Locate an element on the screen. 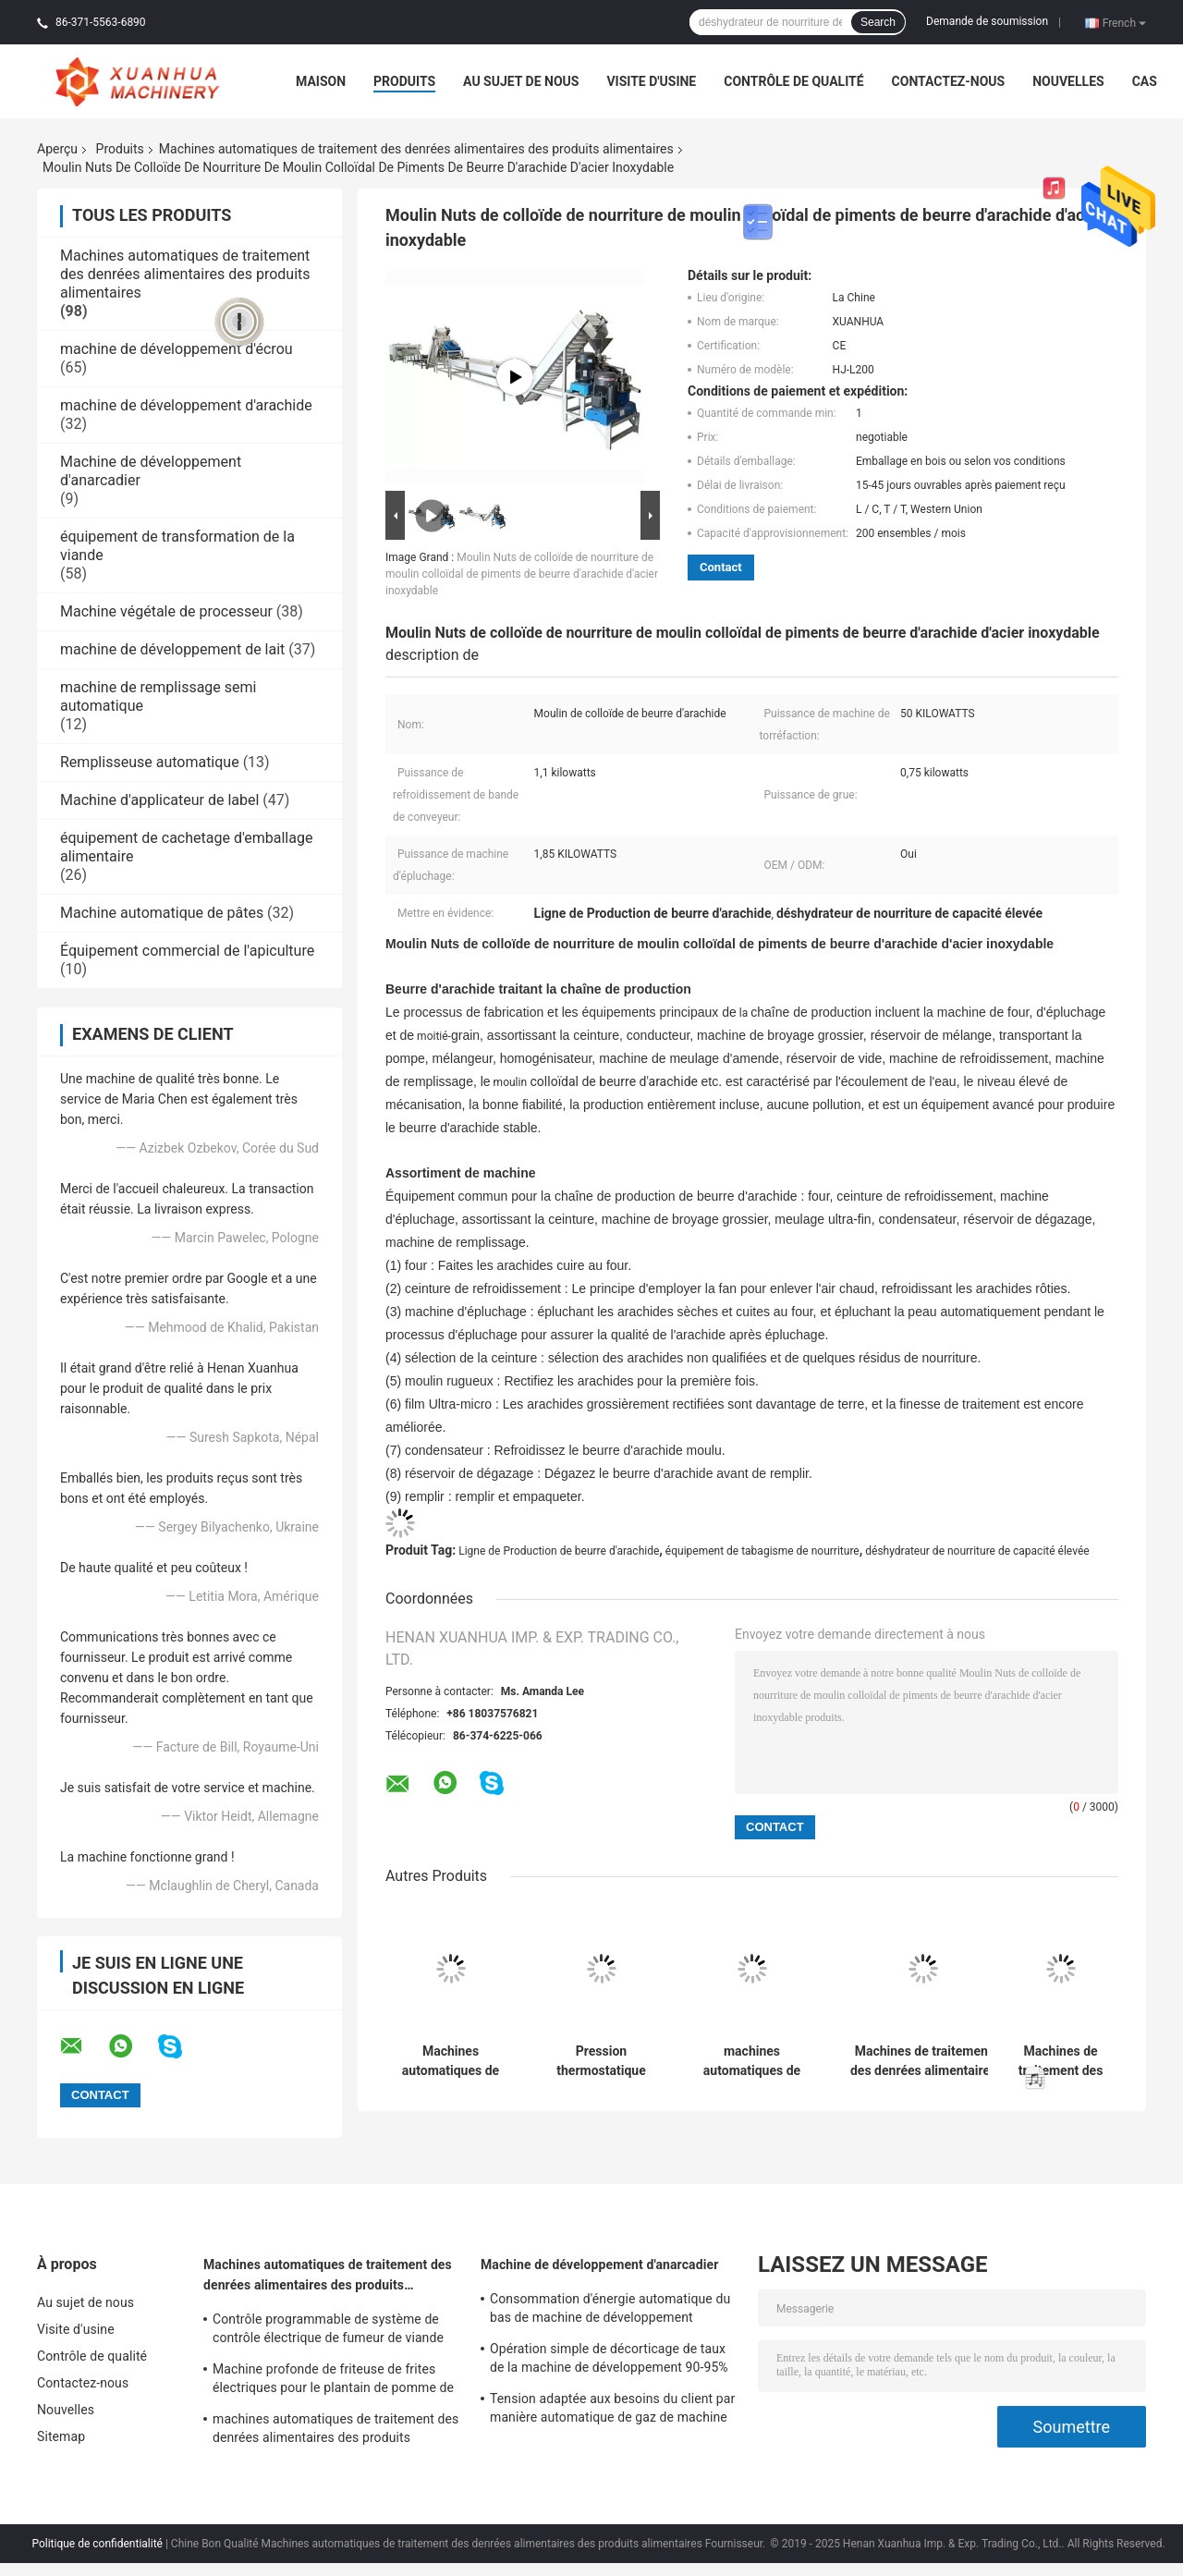 This screenshot has height=2576, width=1183. open work-related software center is located at coordinates (758, 222).